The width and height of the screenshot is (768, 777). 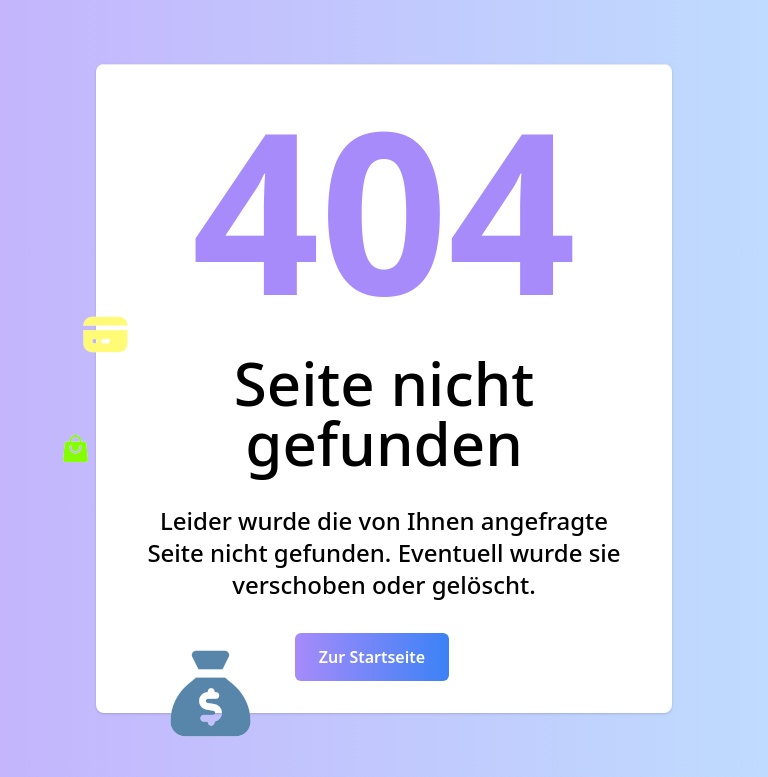 What do you see at coordinates (105, 334) in the screenshot?
I see `manage payment methods` at bounding box center [105, 334].